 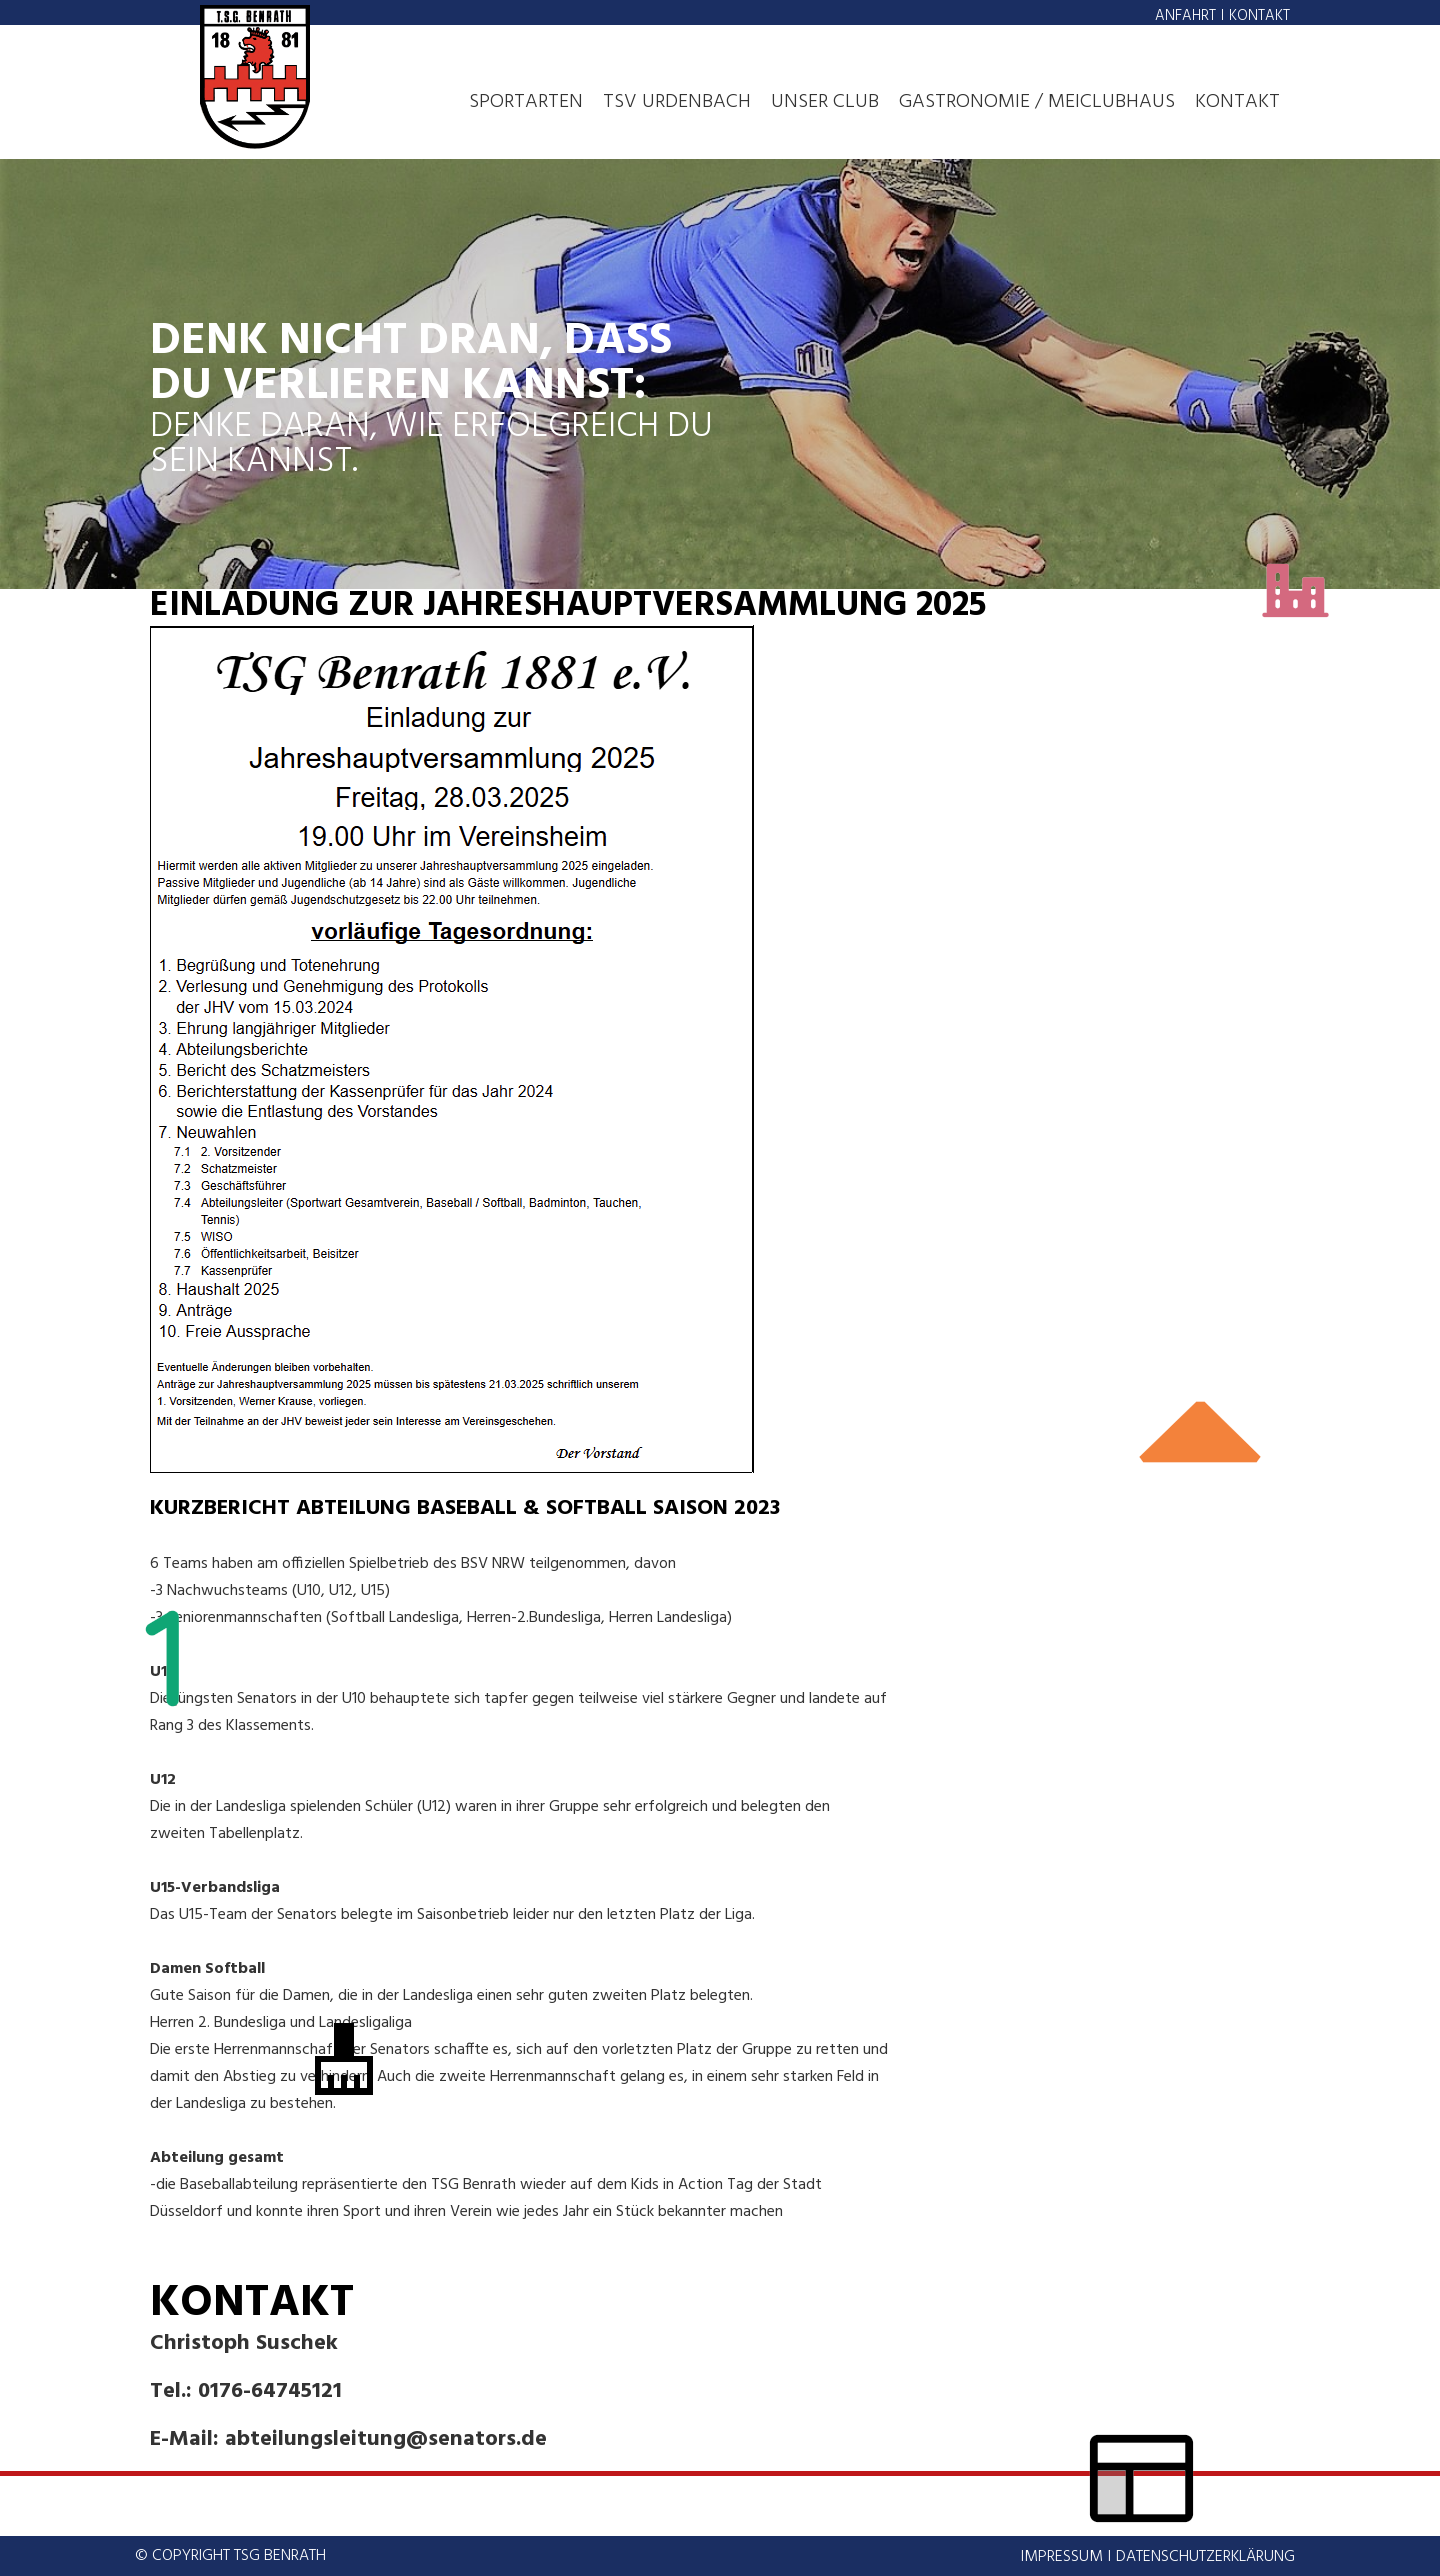 I want to click on switch to layout view, so click(x=1141, y=2478).